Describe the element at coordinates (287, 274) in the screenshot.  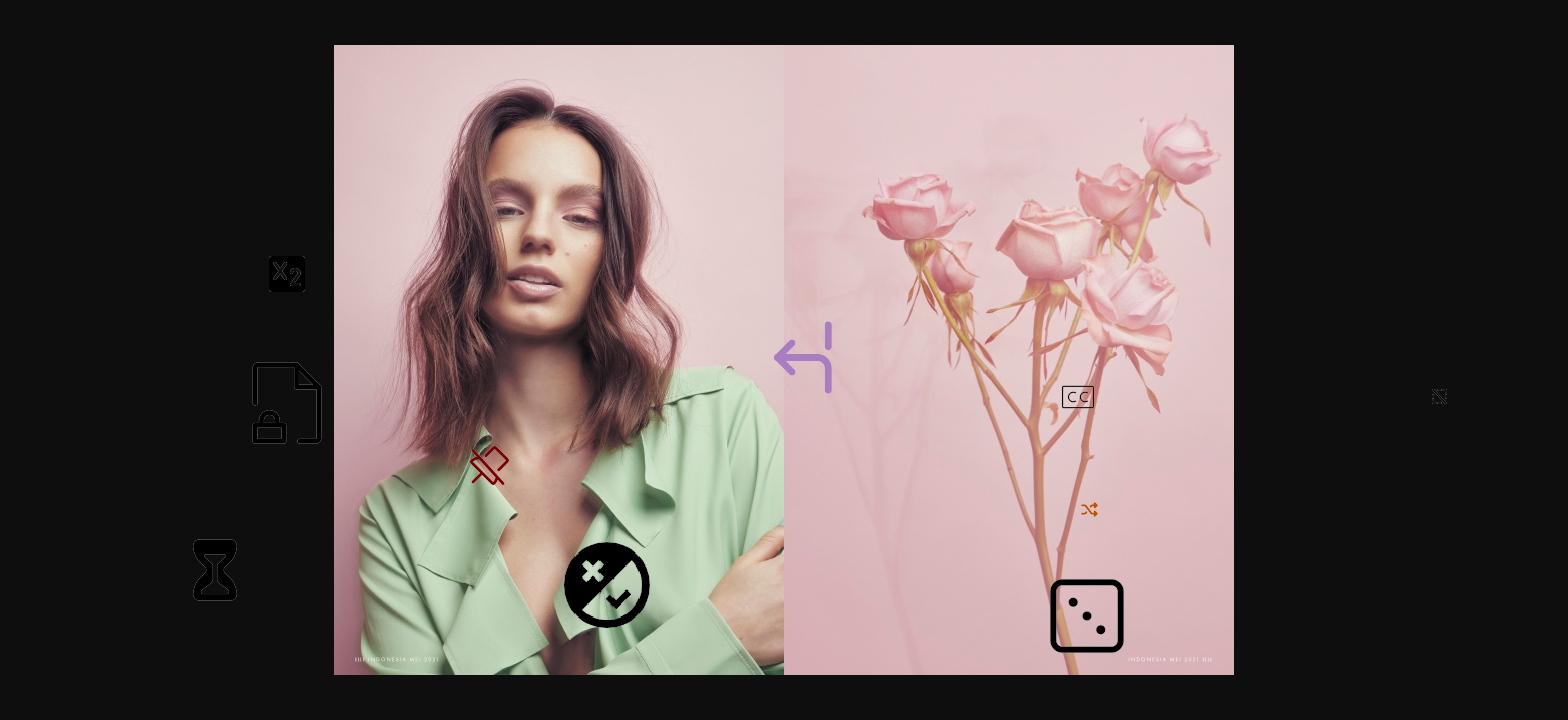
I see `format text as subscript` at that location.